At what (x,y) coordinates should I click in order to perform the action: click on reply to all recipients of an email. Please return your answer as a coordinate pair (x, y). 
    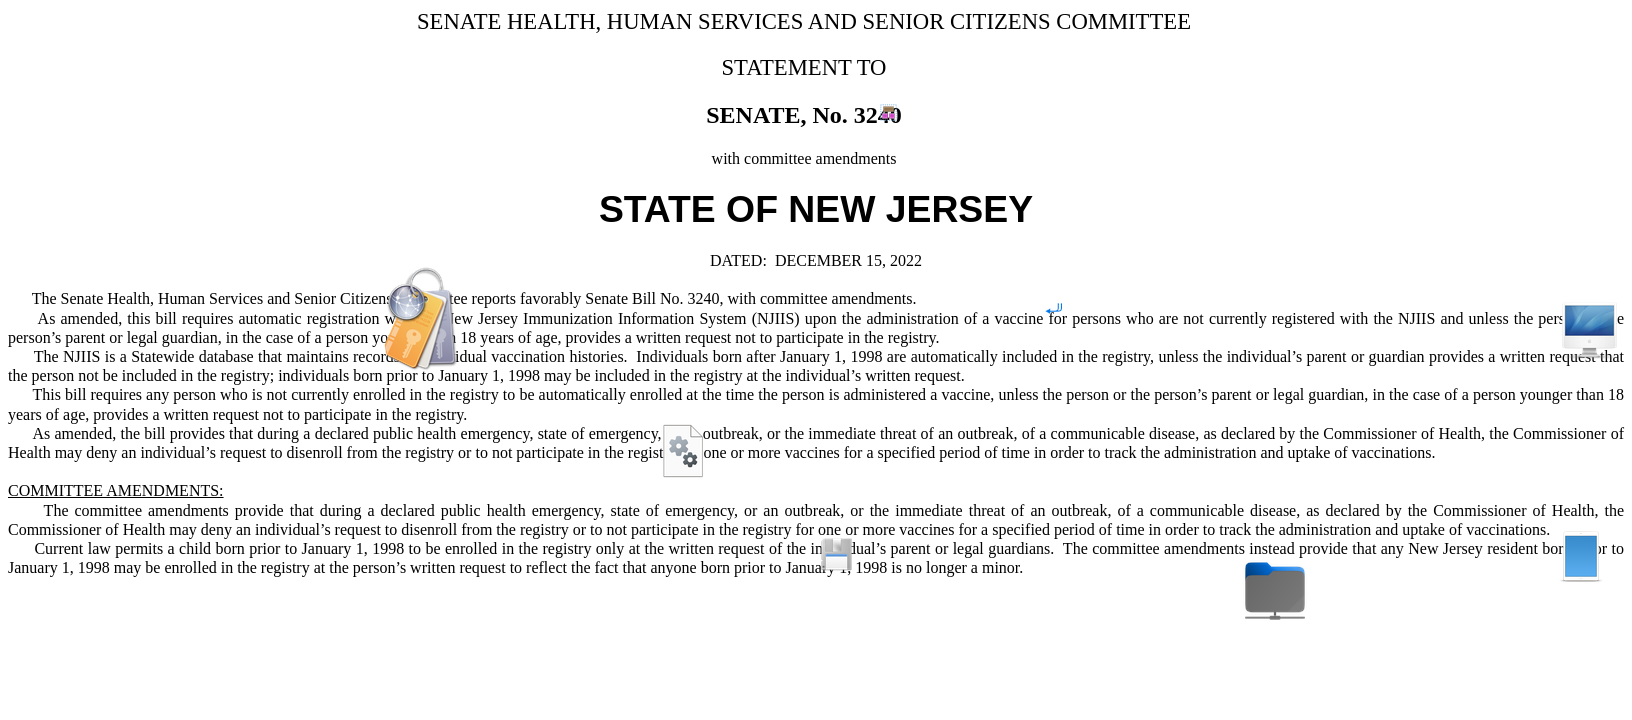
    Looking at the image, I should click on (1053, 307).